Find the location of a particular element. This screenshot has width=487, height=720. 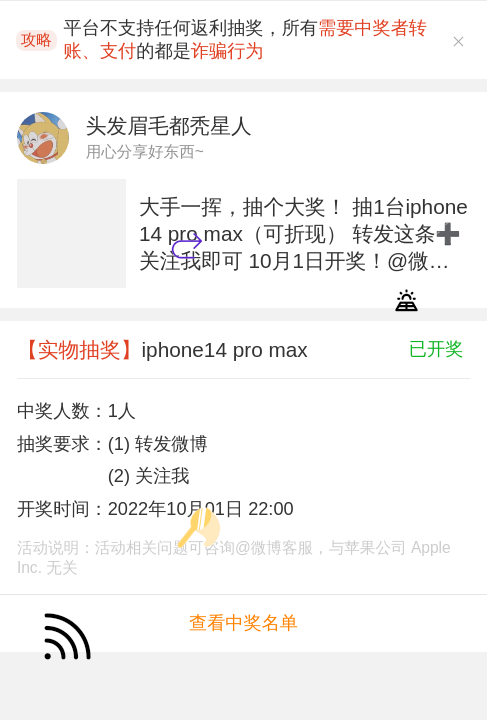

subscribe to RSS feed is located at coordinates (65, 638).